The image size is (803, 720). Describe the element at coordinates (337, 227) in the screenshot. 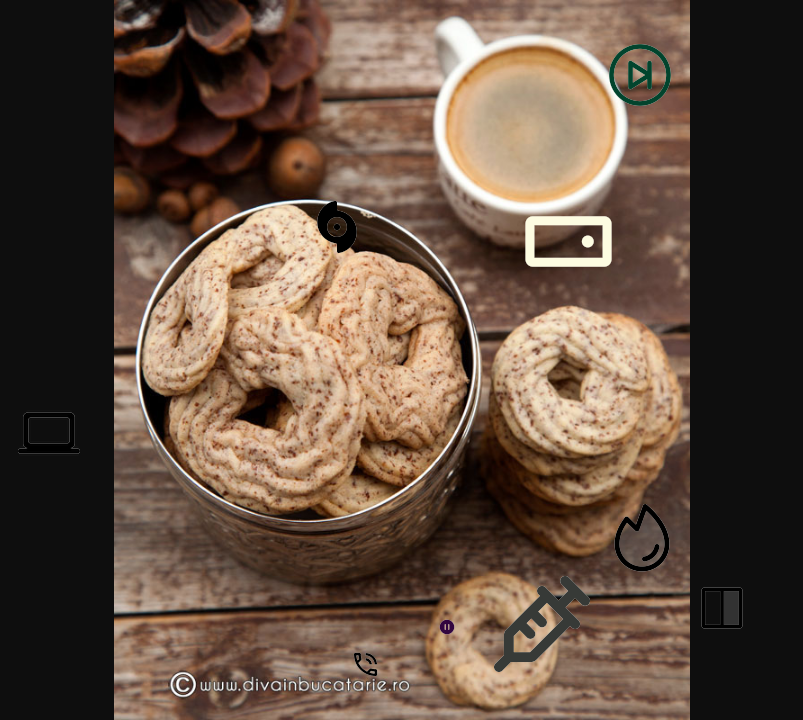

I see `indicates hurricane or tropical storm warning` at that location.